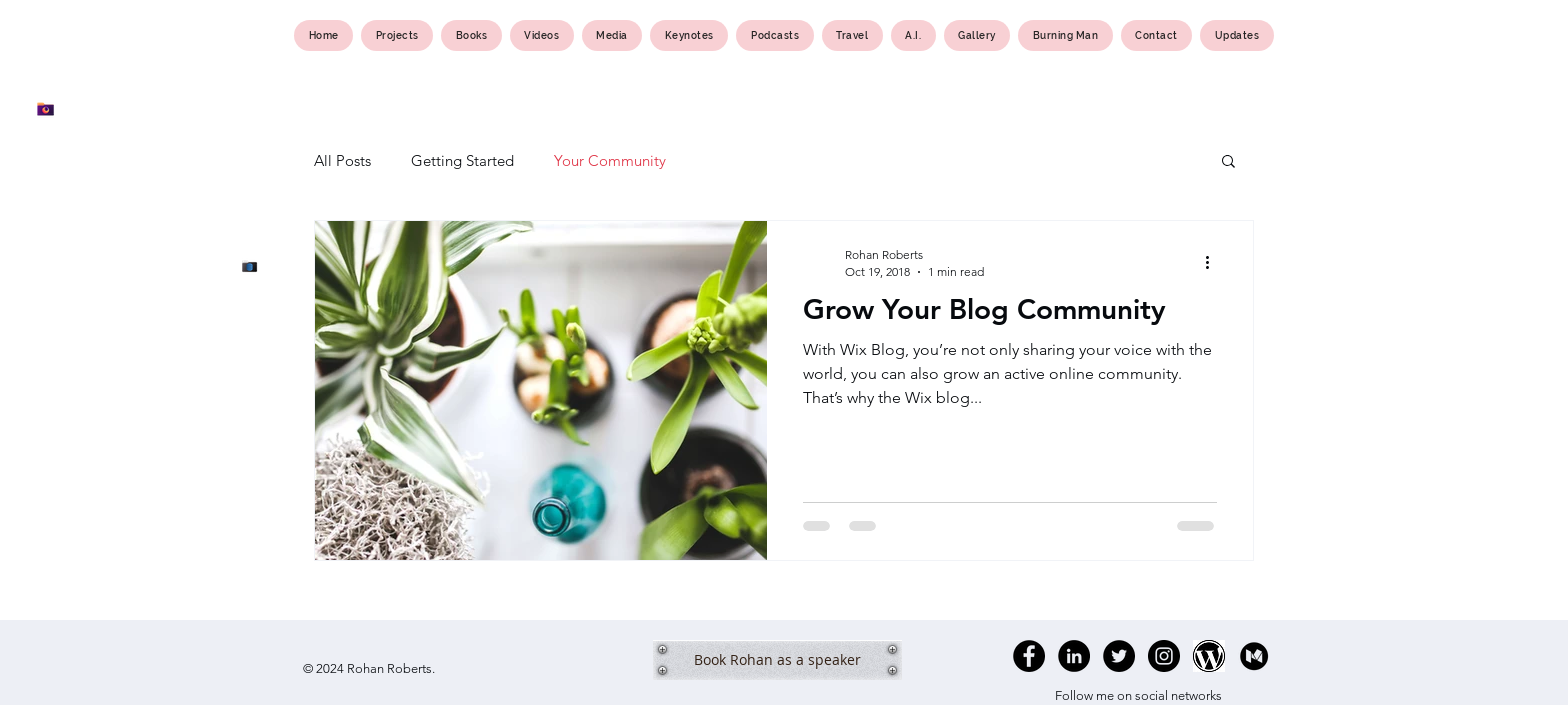 This screenshot has height=720, width=1568. What do you see at coordinates (45, 109) in the screenshot?
I see `open firefox downloads folder` at bounding box center [45, 109].